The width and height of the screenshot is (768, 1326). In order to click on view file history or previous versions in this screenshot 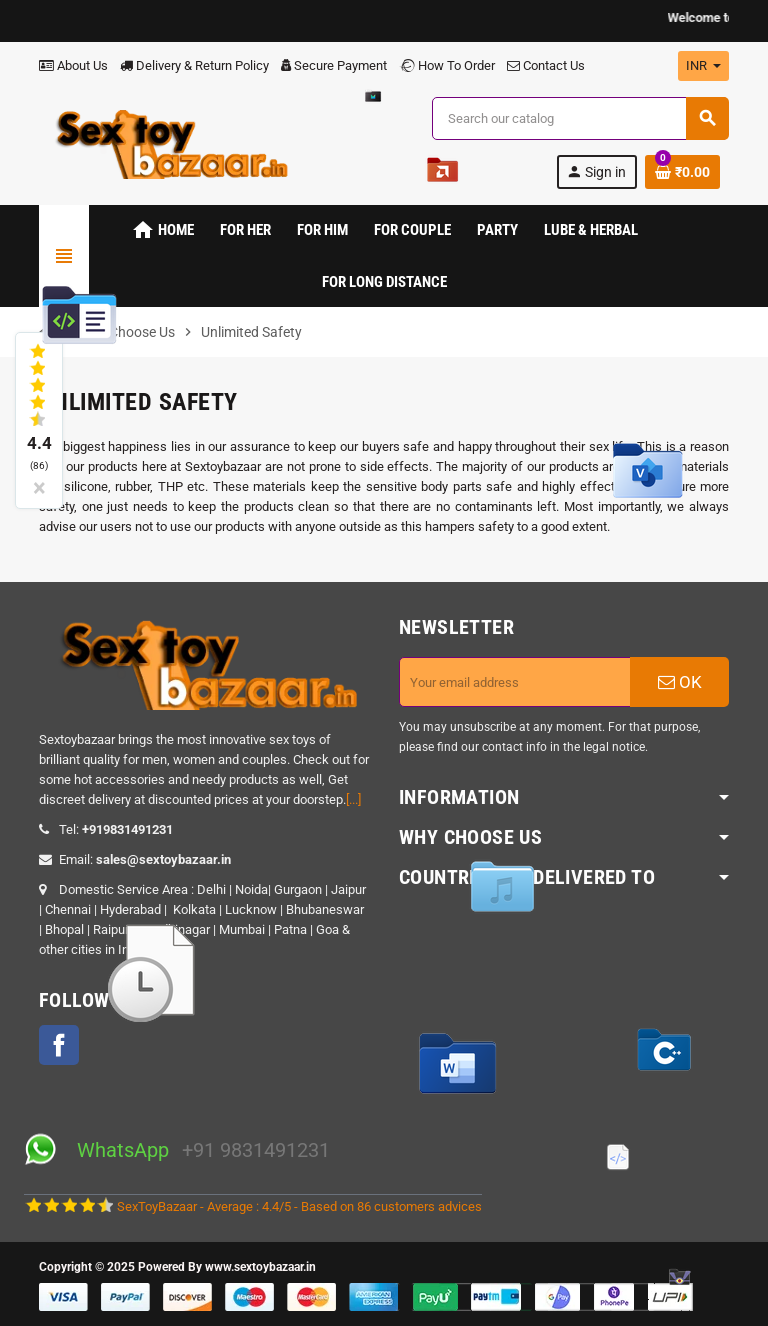, I will do `click(160, 970)`.